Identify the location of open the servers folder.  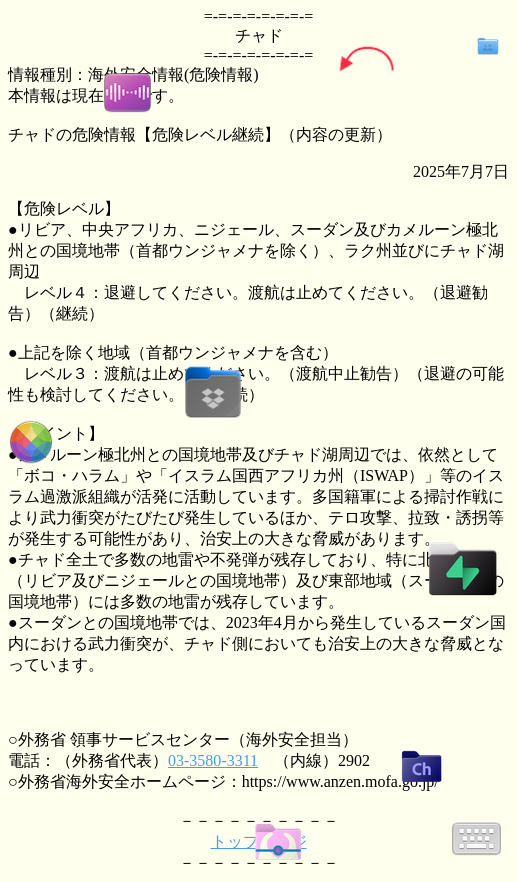
(488, 46).